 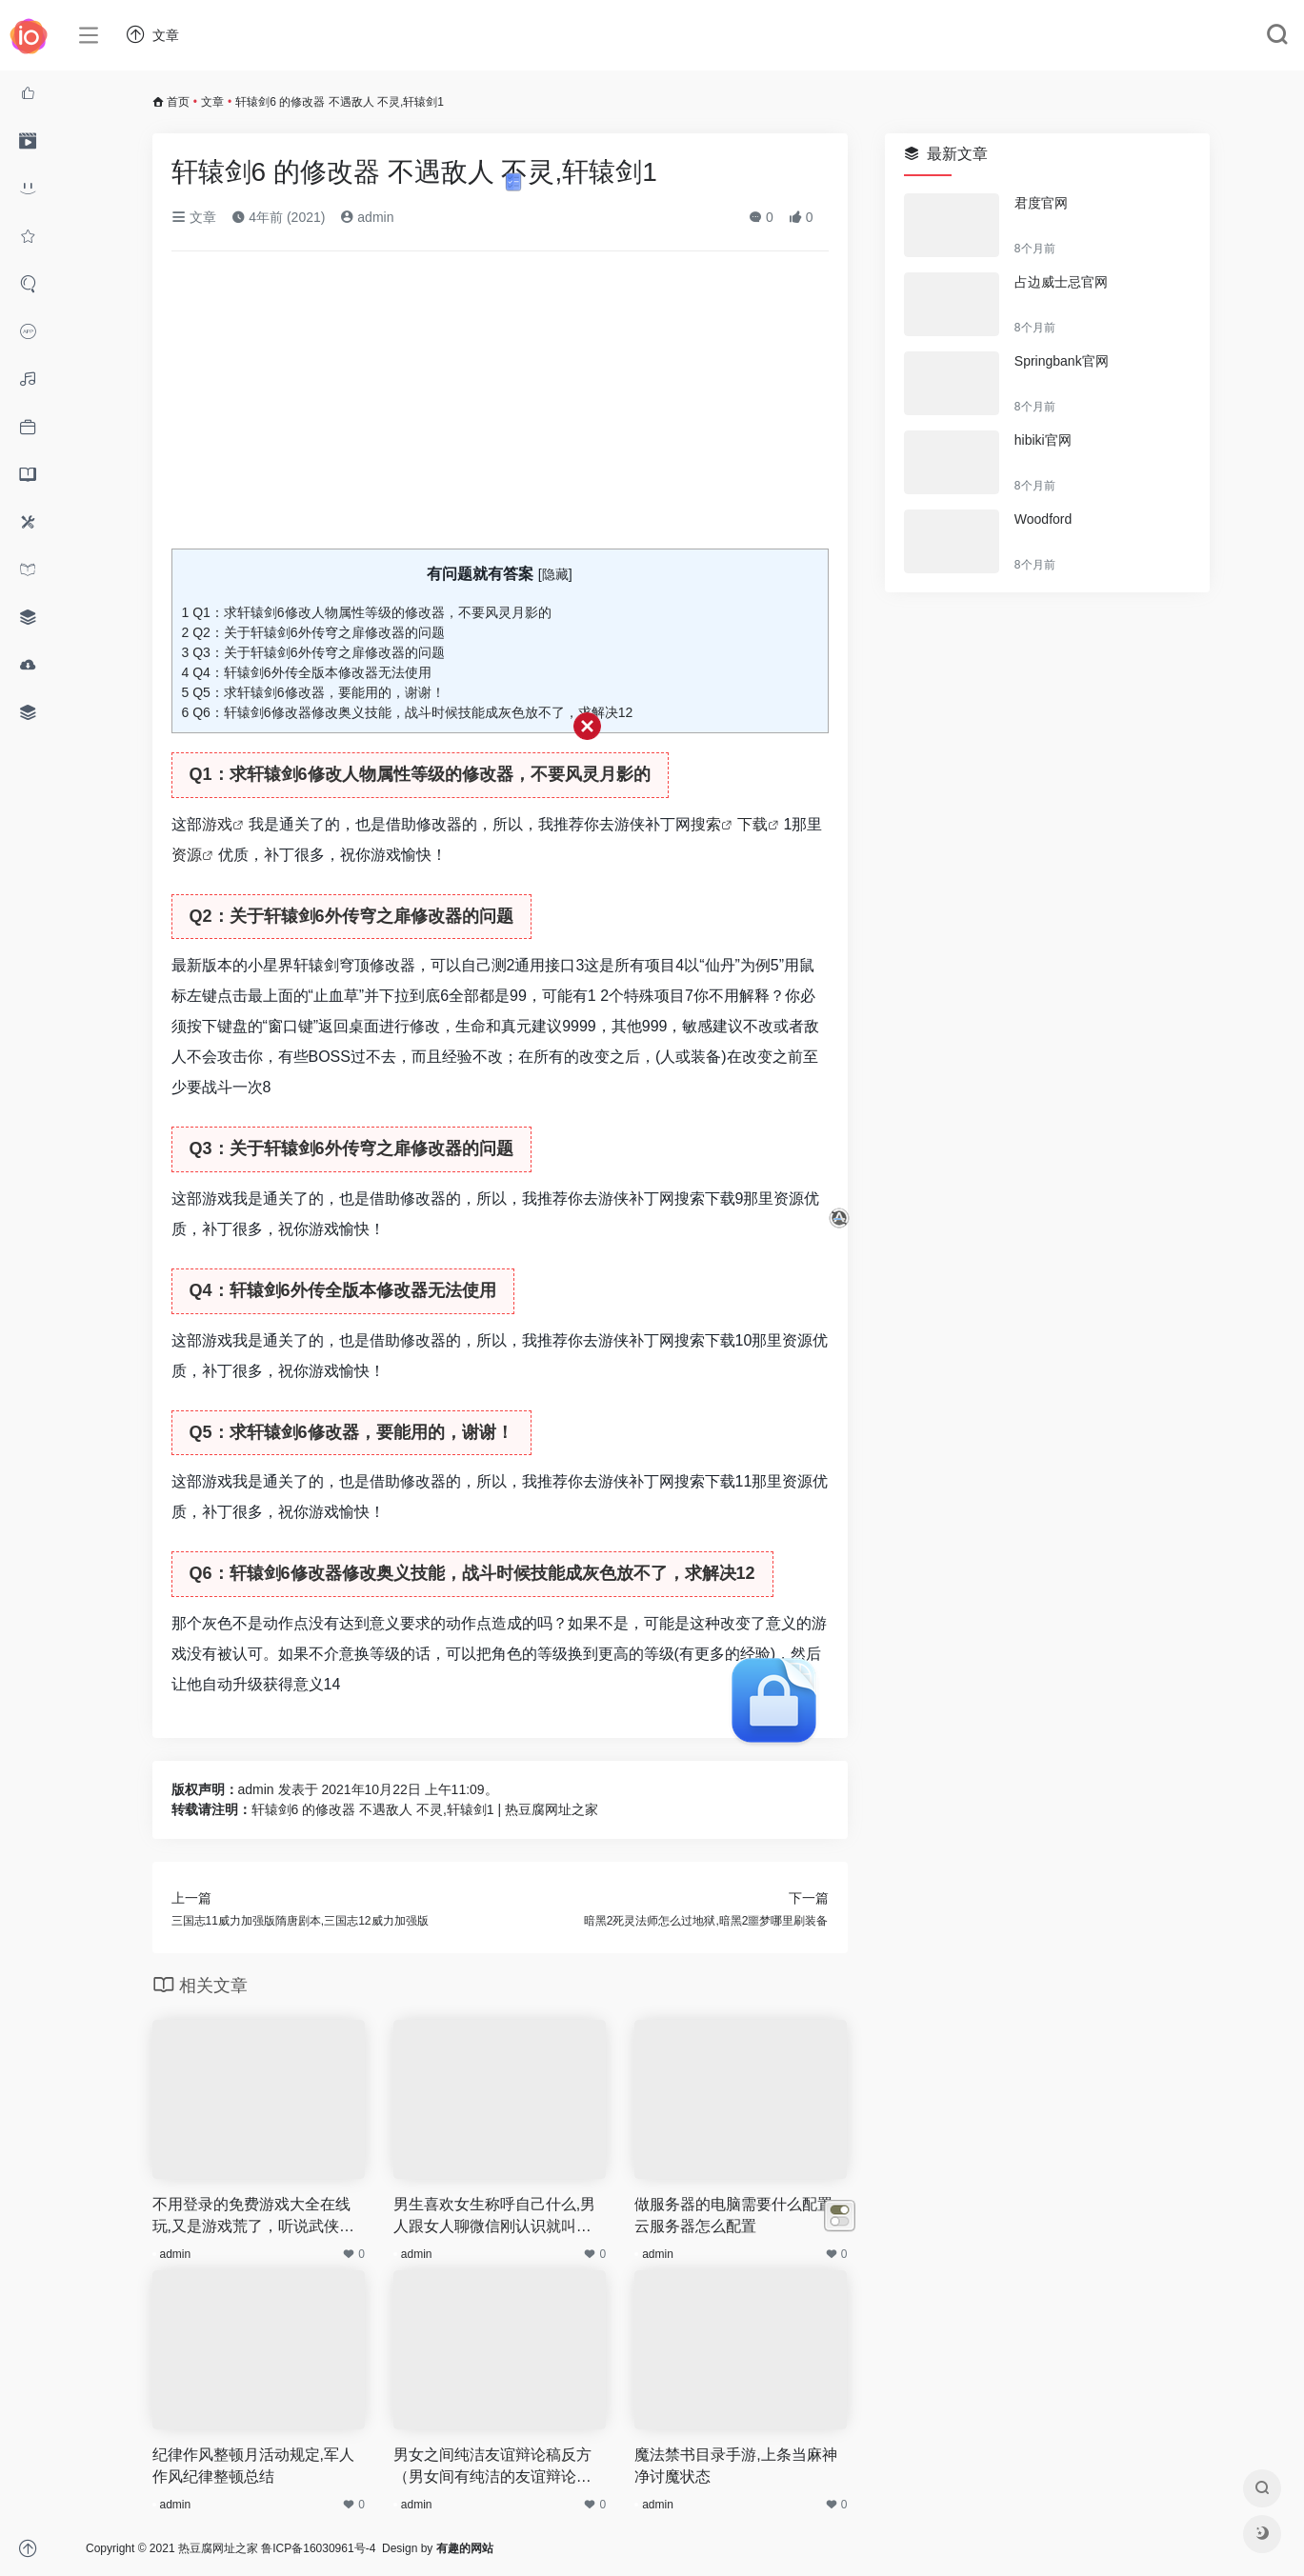 I want to click on close the current window, so click(x=587, y=726).